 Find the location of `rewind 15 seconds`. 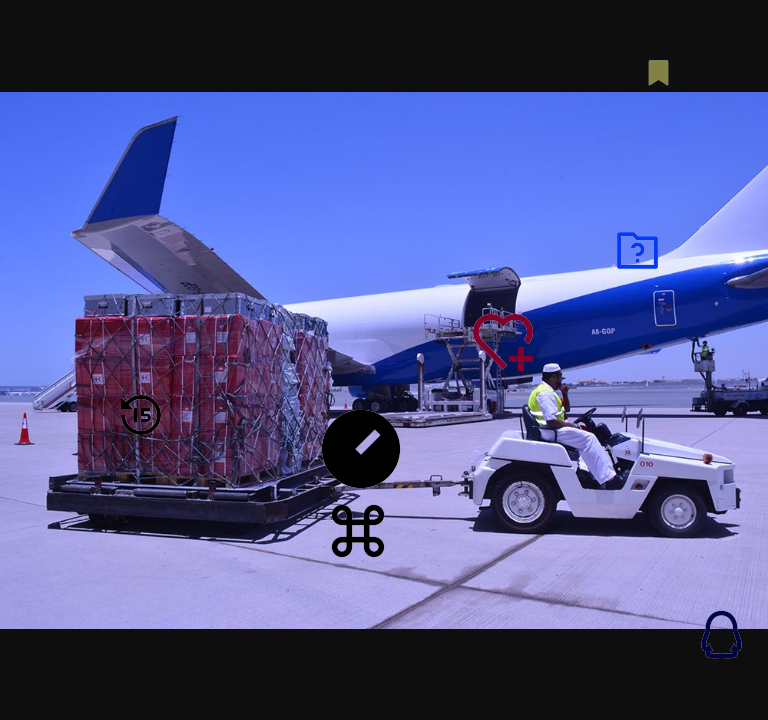

rewind 15 seconds is located at coordinates (141, 415).